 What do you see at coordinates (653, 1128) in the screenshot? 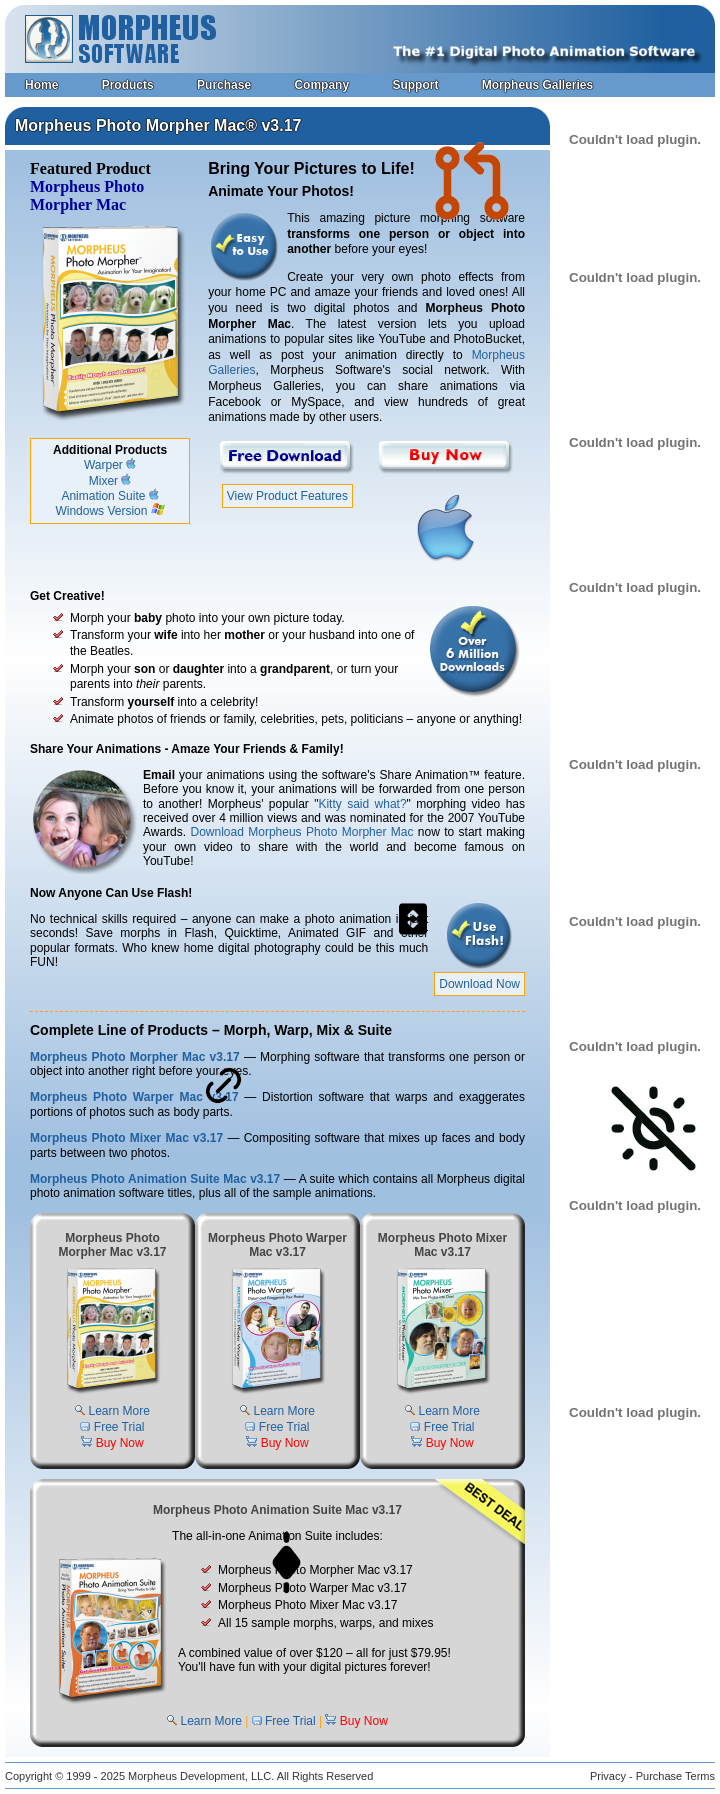
I see `disable light mode or brightness` at bounding box center [653, 1128].